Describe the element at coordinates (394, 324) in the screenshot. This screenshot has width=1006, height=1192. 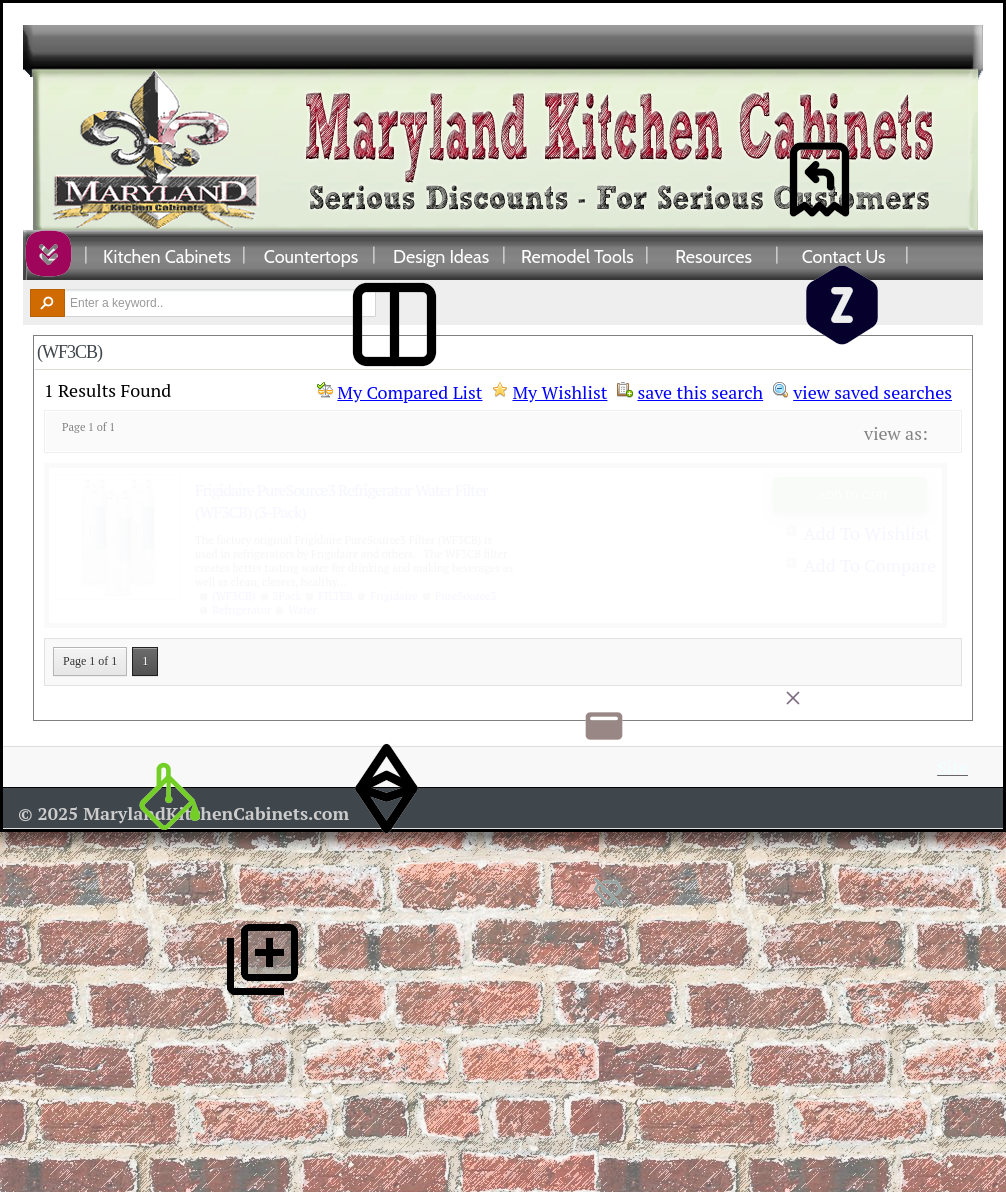
I see `switch to column view layout` at that location.